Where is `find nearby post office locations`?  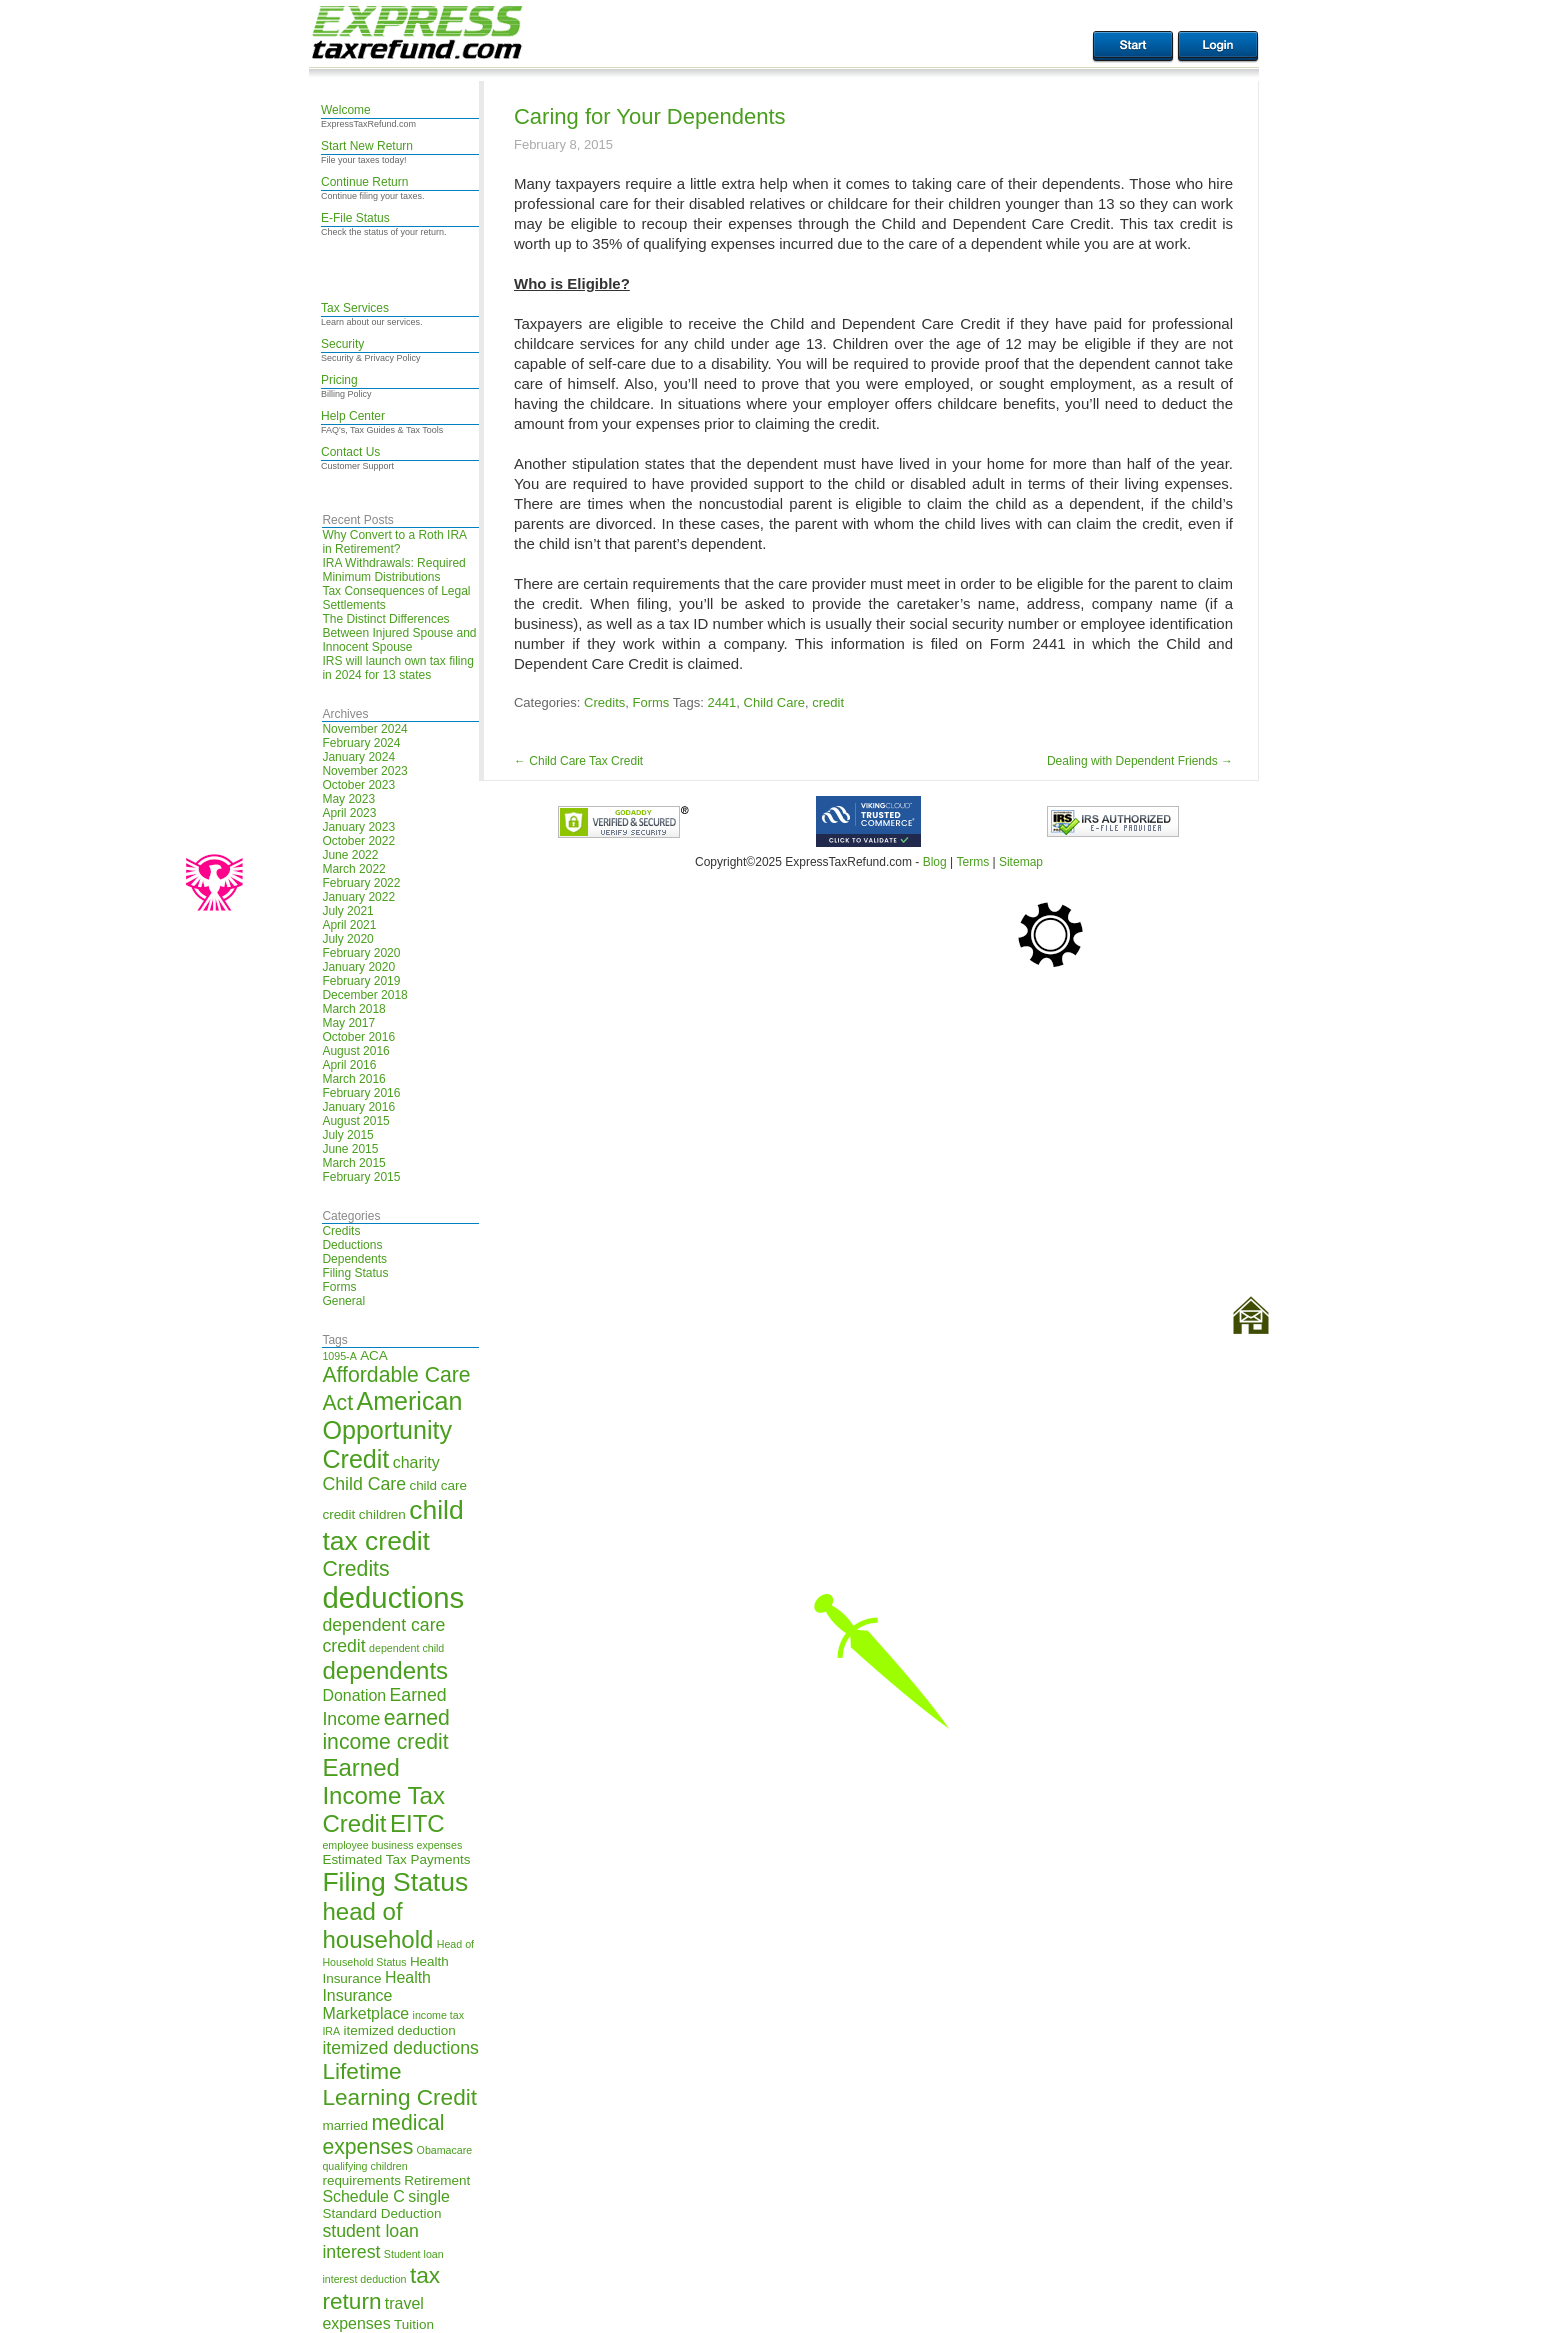 find nearby post office locations is located at coordinates (1251, 1315).